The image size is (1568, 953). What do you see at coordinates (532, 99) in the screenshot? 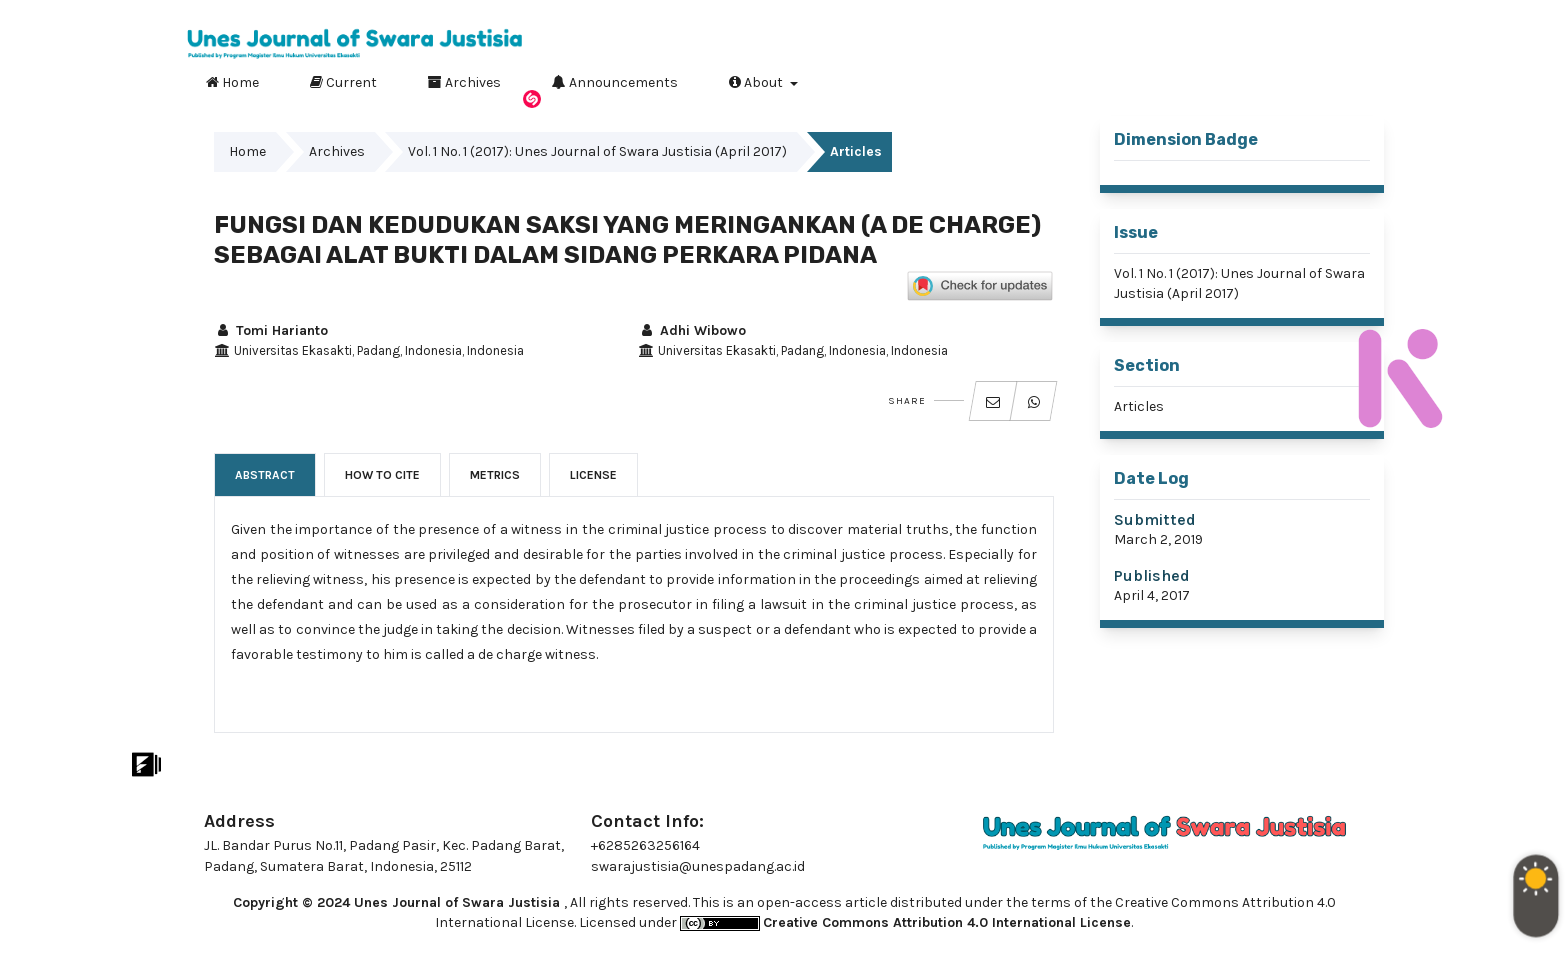
I see `open Shazam to identify a song` at bounding box center [532, 99].